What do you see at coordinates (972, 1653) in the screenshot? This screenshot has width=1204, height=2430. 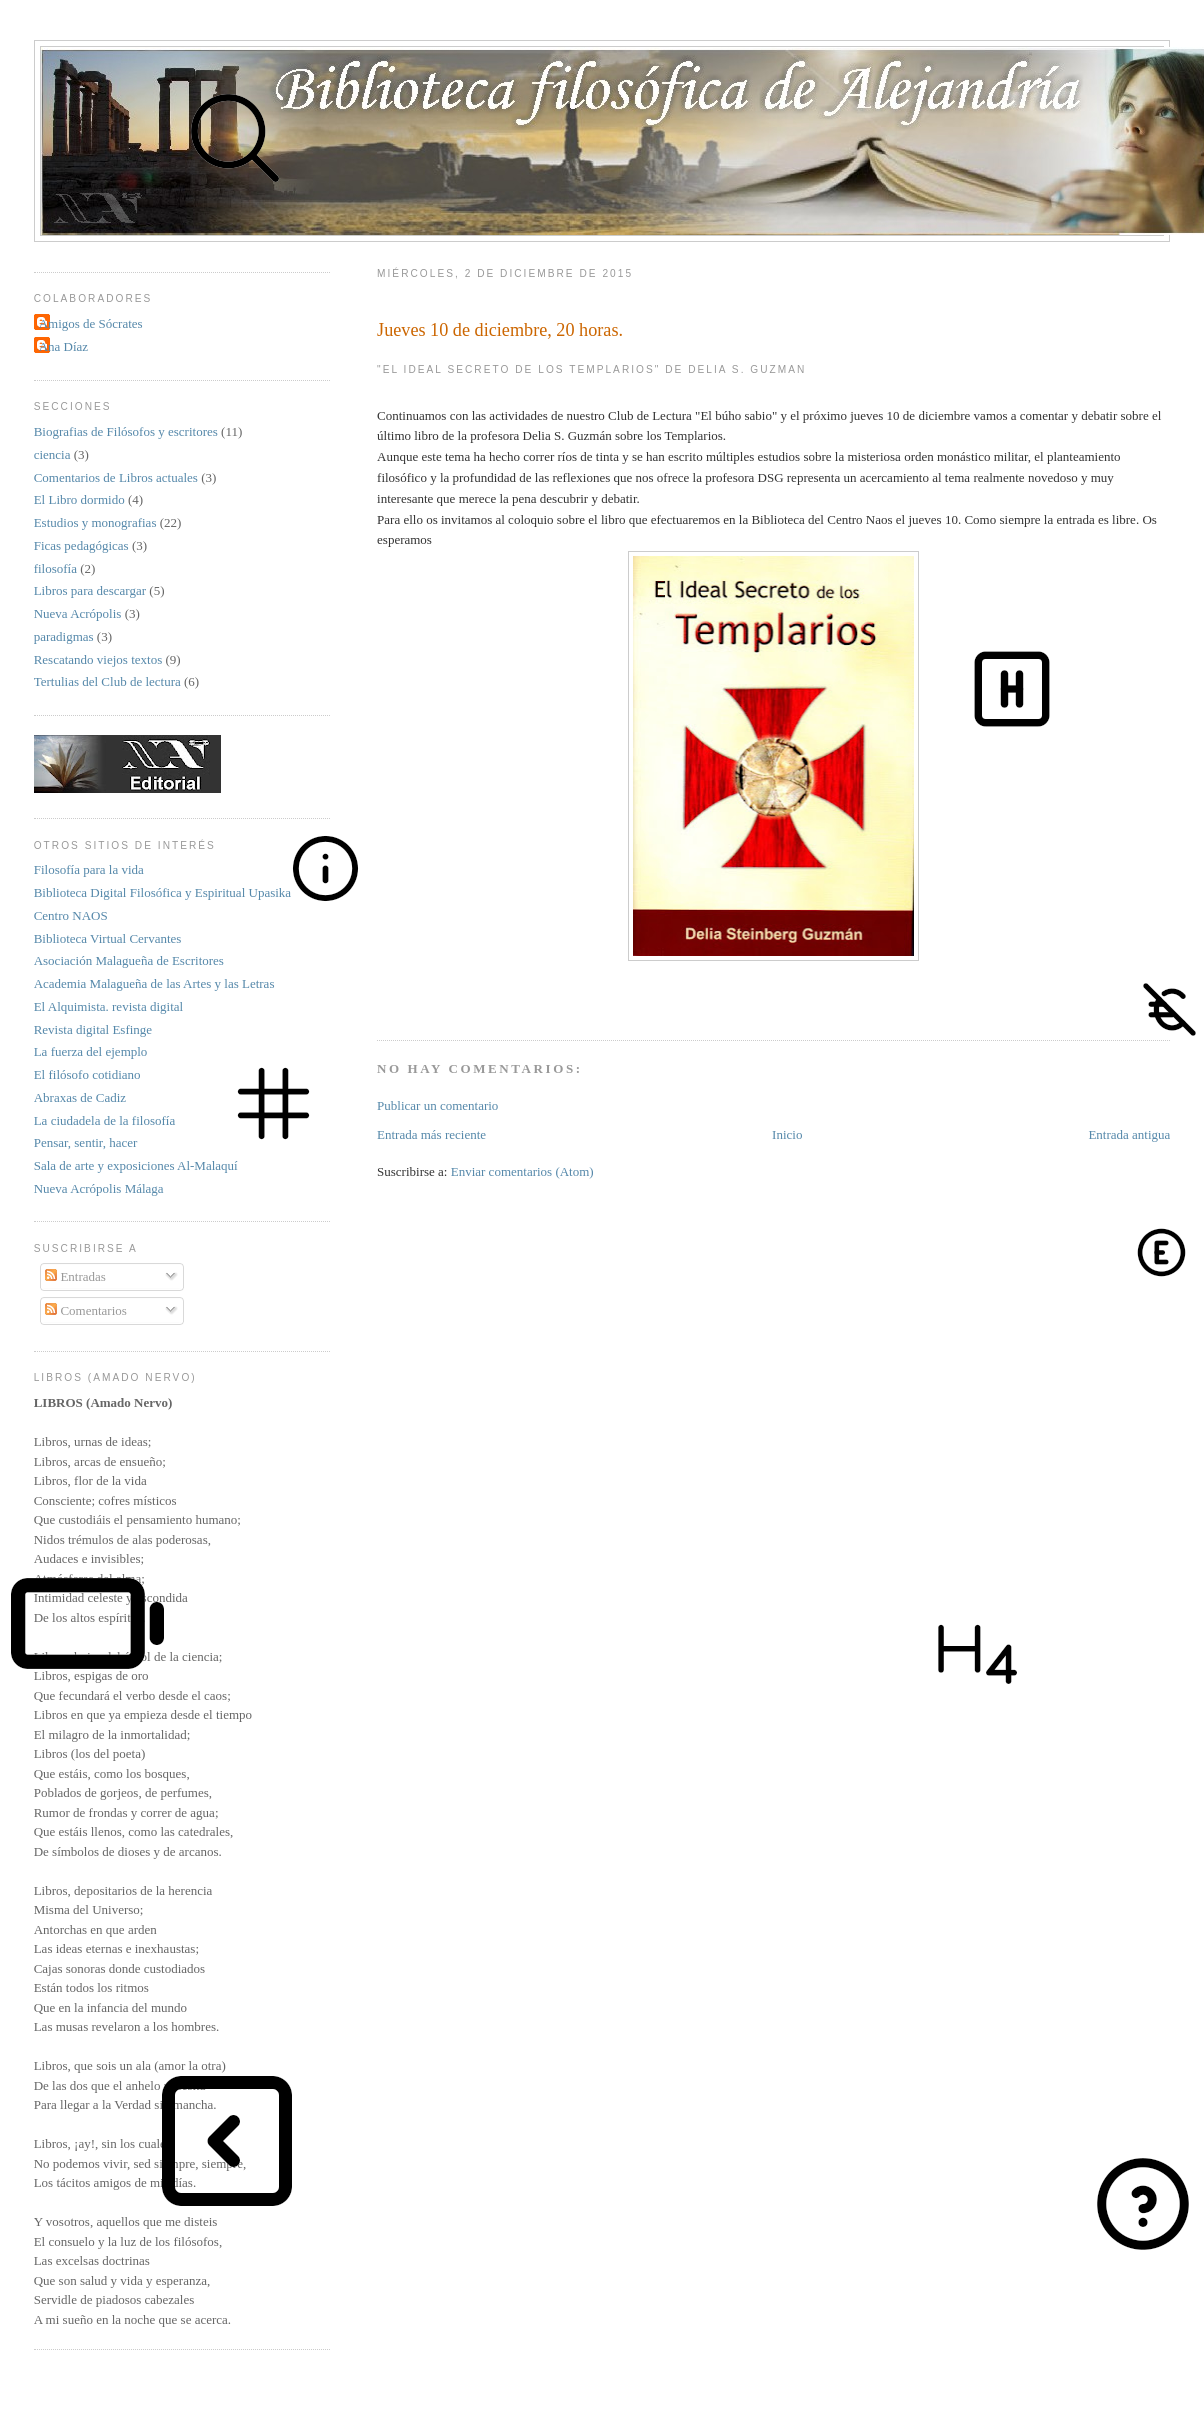 I see `format text as heading level 4` at bounding box center [972, 1653].